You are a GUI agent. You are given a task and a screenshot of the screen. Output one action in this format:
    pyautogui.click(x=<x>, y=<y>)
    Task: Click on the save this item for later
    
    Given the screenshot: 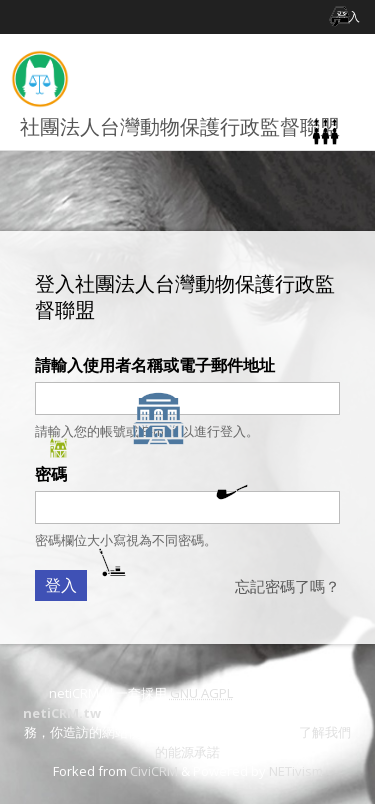 What is the action you would take?
    pyautogui.click(x=339, y=16)
    